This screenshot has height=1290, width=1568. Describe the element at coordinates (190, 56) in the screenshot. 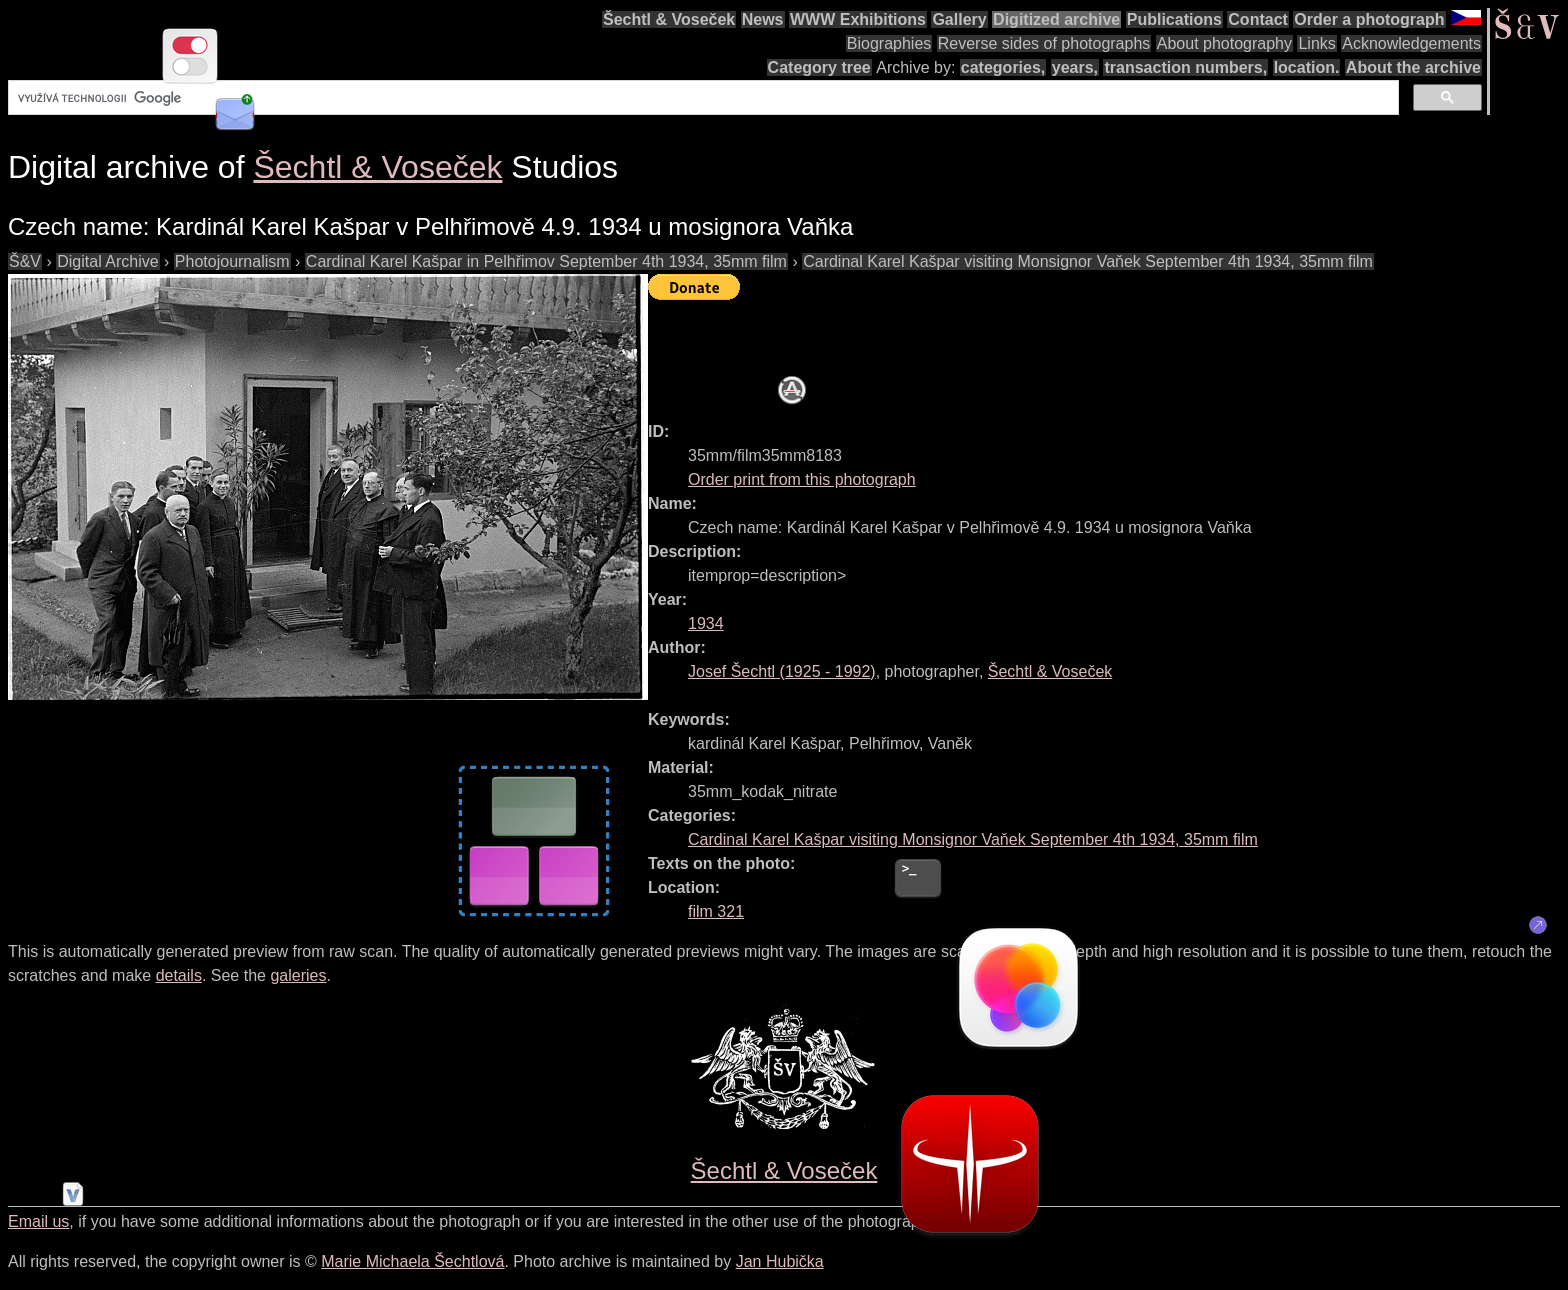

I see `open desktop preferences or settings` at that location.